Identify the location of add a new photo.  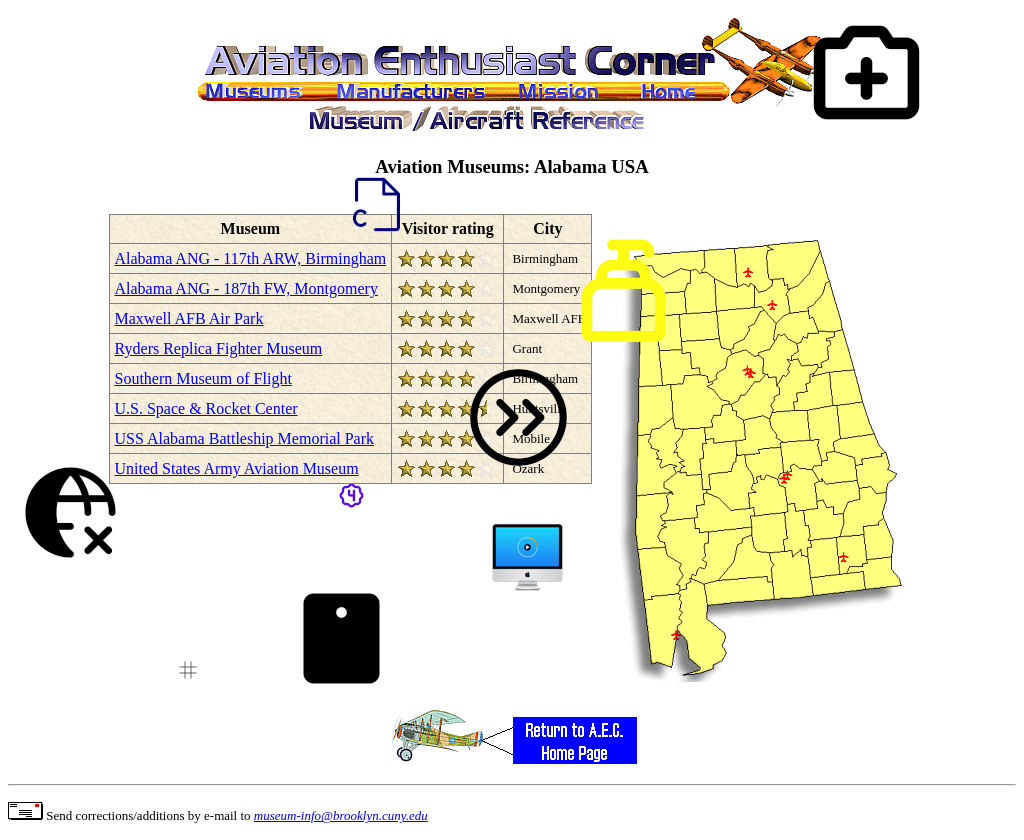
(866, 74).